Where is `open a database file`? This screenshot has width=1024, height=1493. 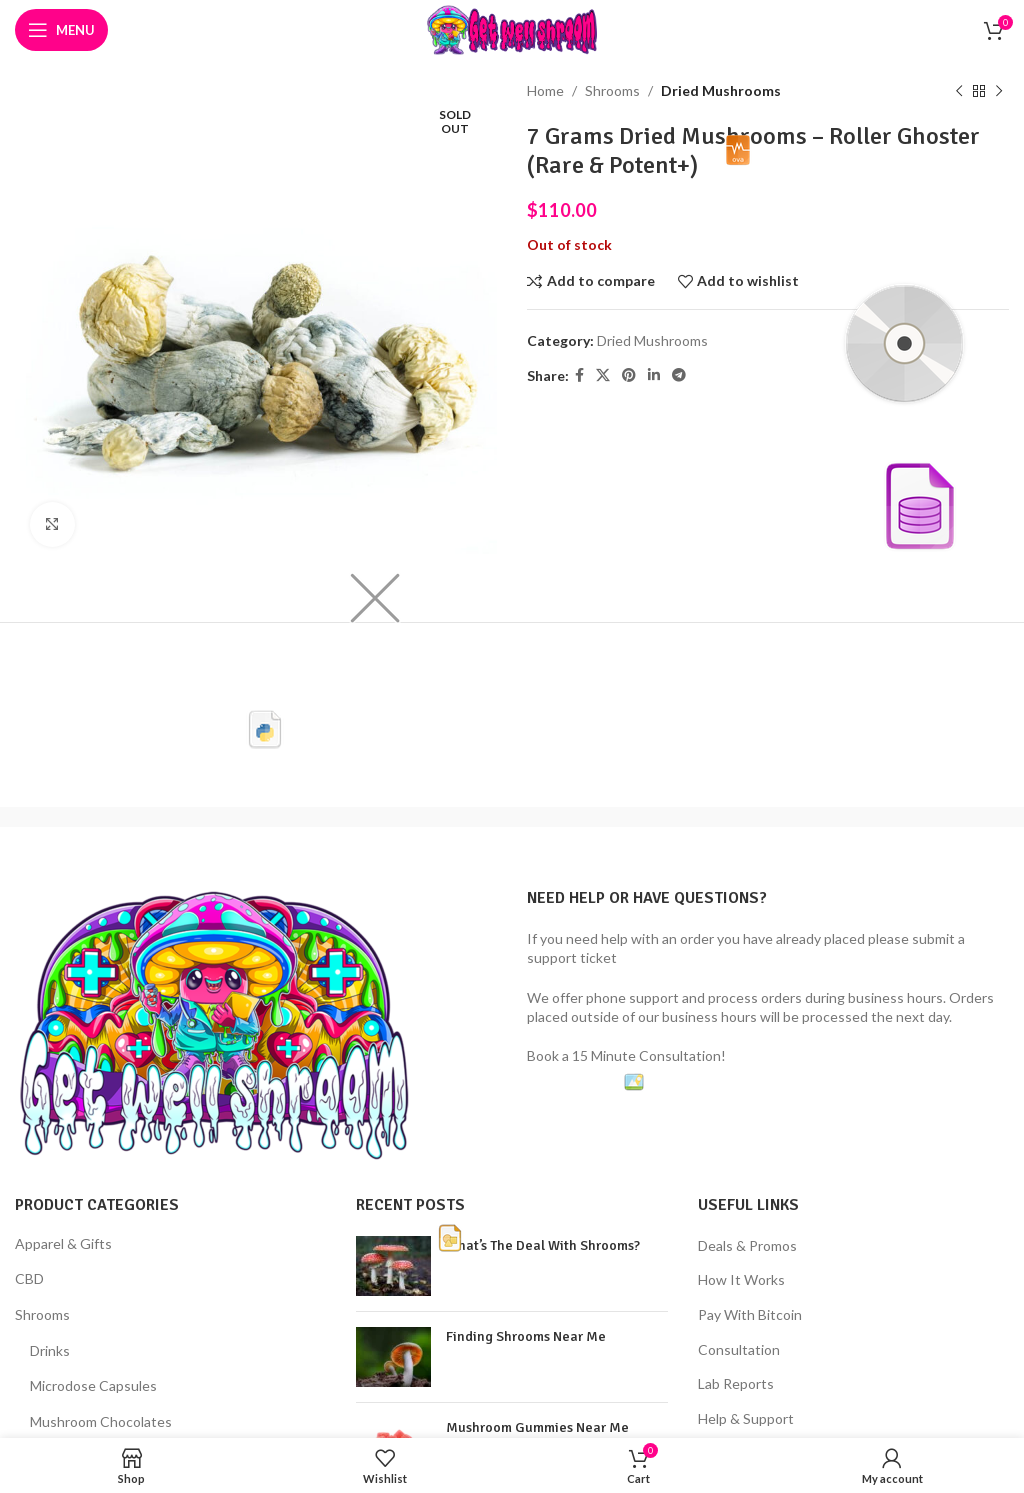 open a database file is located at coordinates (920, 506).